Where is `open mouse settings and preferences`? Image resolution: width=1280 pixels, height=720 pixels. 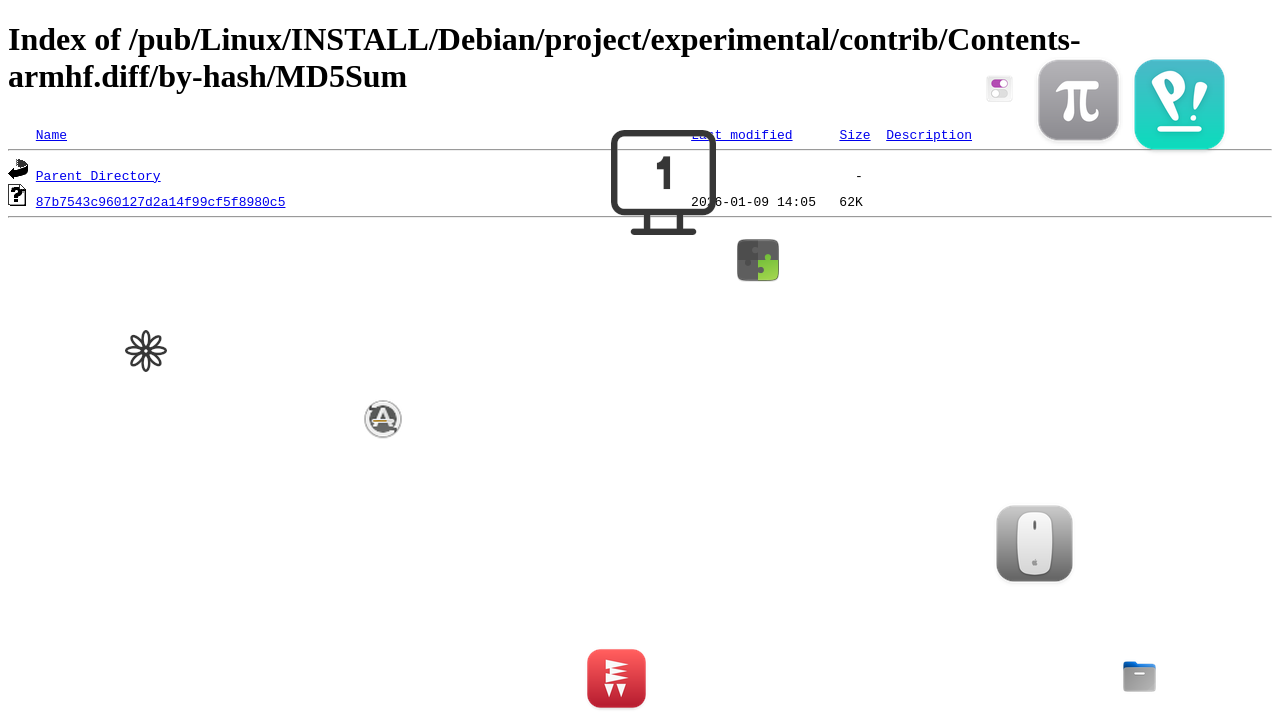 open mouse settings and preferences is located at coordinates (1034, 543).